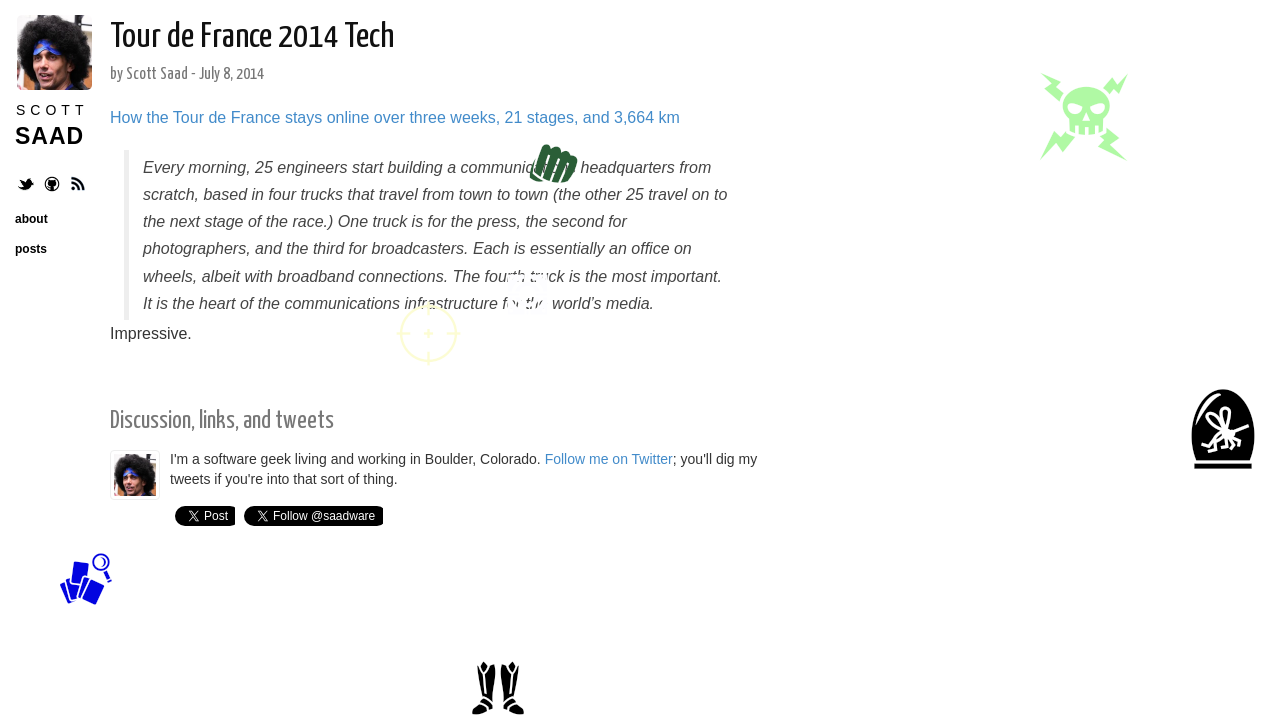 The height and width of the screenshot is (720, 1270). Describe the element at coordinates (86, 579) in the screenshot. I see `select a card from your hand` at that location.